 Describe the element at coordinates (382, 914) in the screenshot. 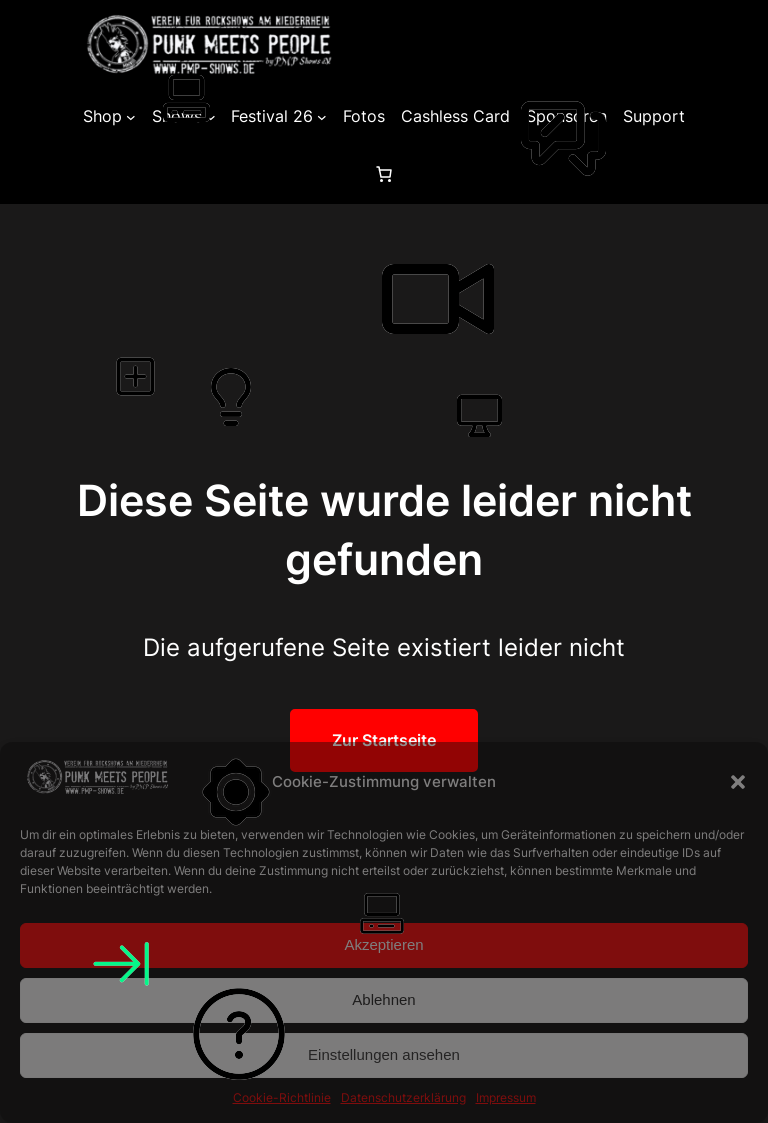

I see `open github codespaces` at that location.